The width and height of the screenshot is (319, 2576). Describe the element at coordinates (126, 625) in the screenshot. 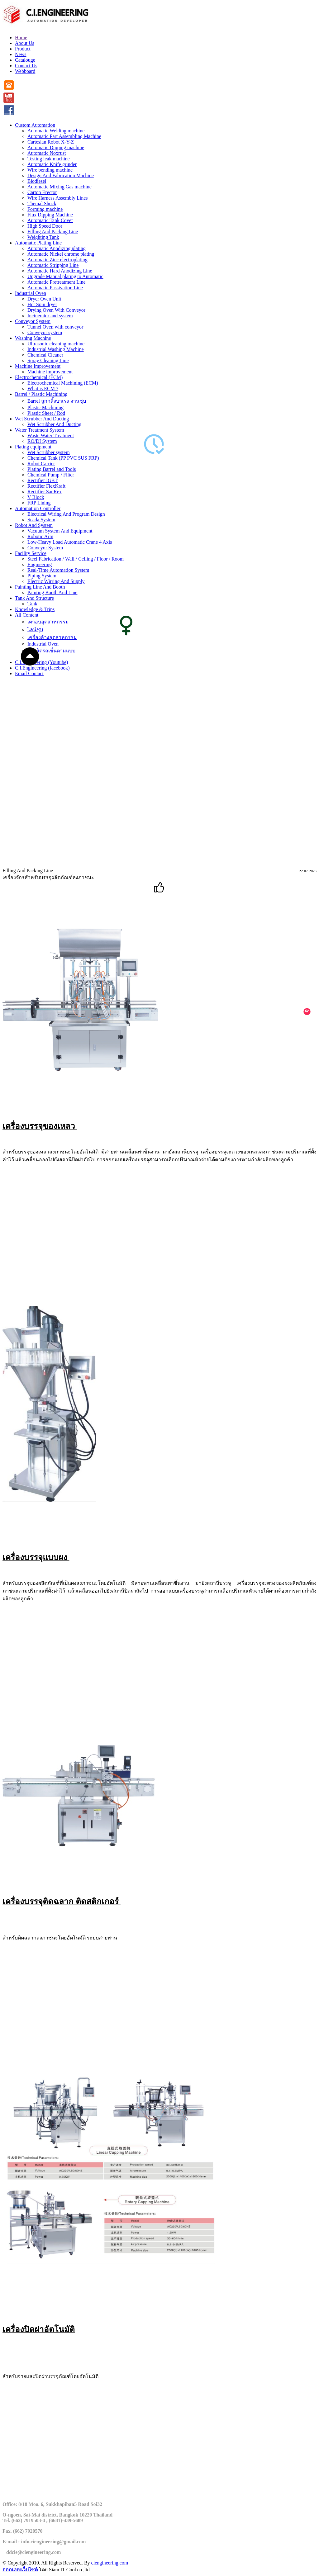

I see `indicates female gender option` at that location.